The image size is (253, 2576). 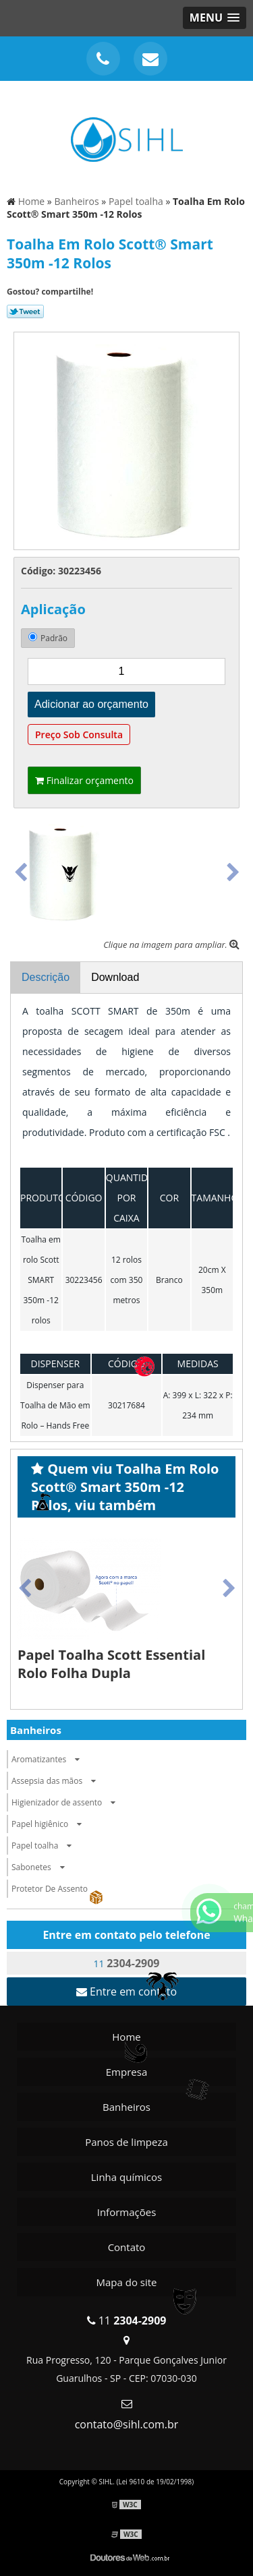 What do you see at coordinates (136, 2052) in the screenshot?
I see `indicates wind or air element in a game` at bounding box center [136, 2052].